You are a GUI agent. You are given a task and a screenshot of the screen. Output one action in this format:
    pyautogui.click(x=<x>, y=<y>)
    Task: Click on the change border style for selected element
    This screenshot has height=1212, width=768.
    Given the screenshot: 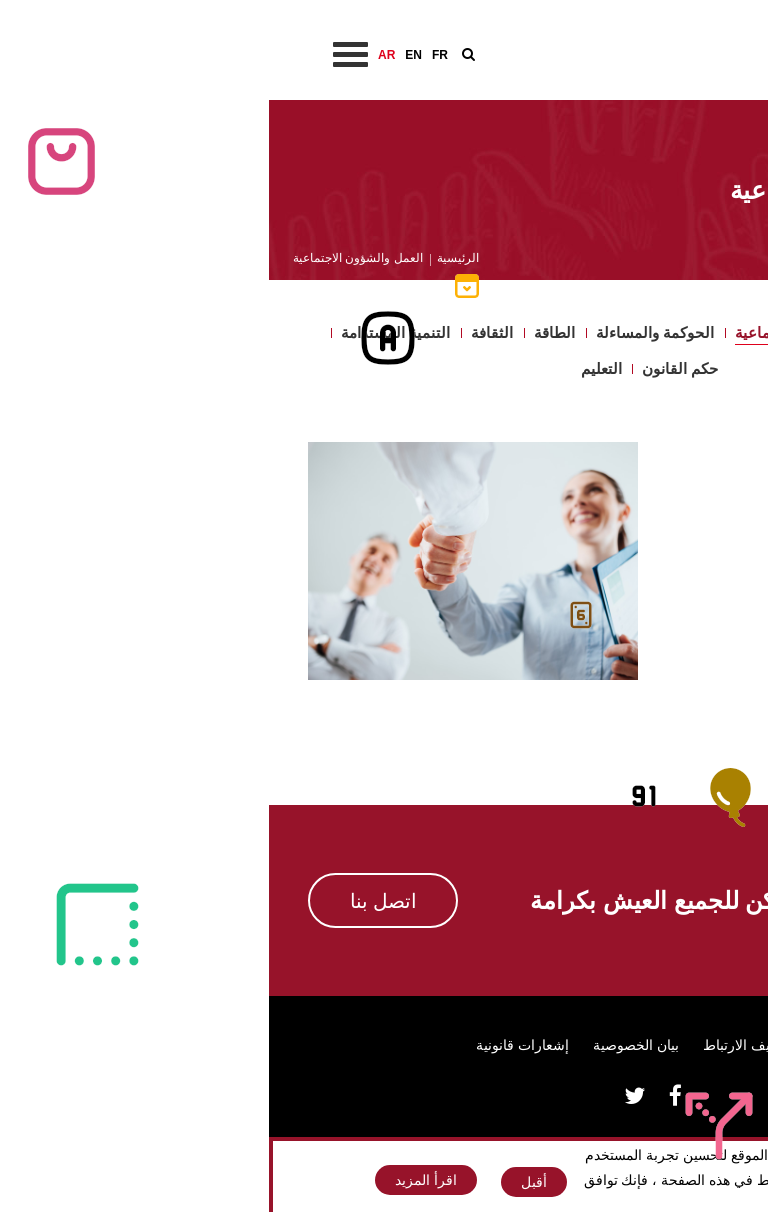 What is the action you would take?
    pyautogui.click(x=97, y=924)
    